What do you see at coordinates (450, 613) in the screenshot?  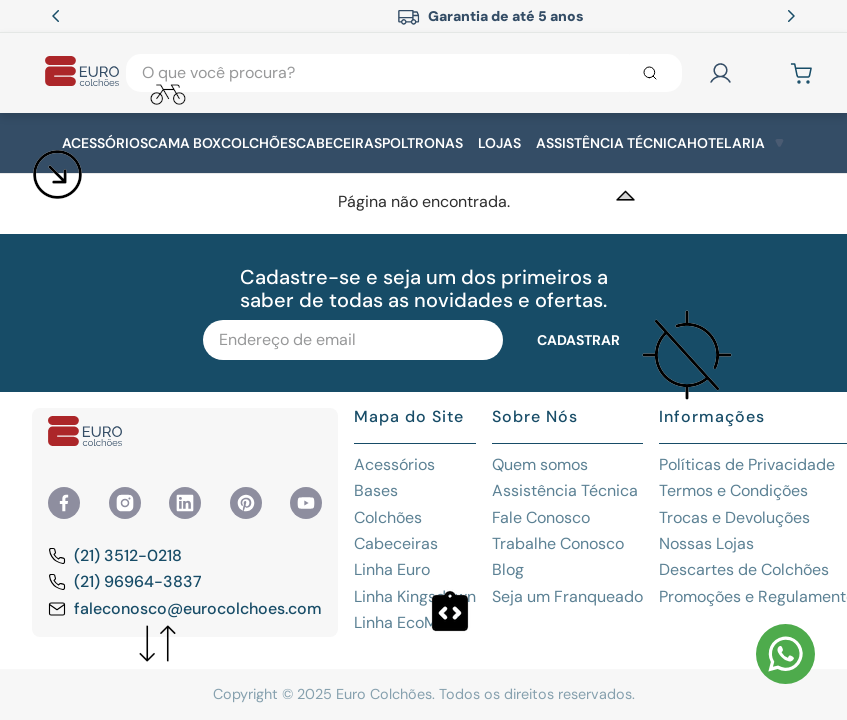 I see `view integration code or instructions` at bounding box center [450, 613].